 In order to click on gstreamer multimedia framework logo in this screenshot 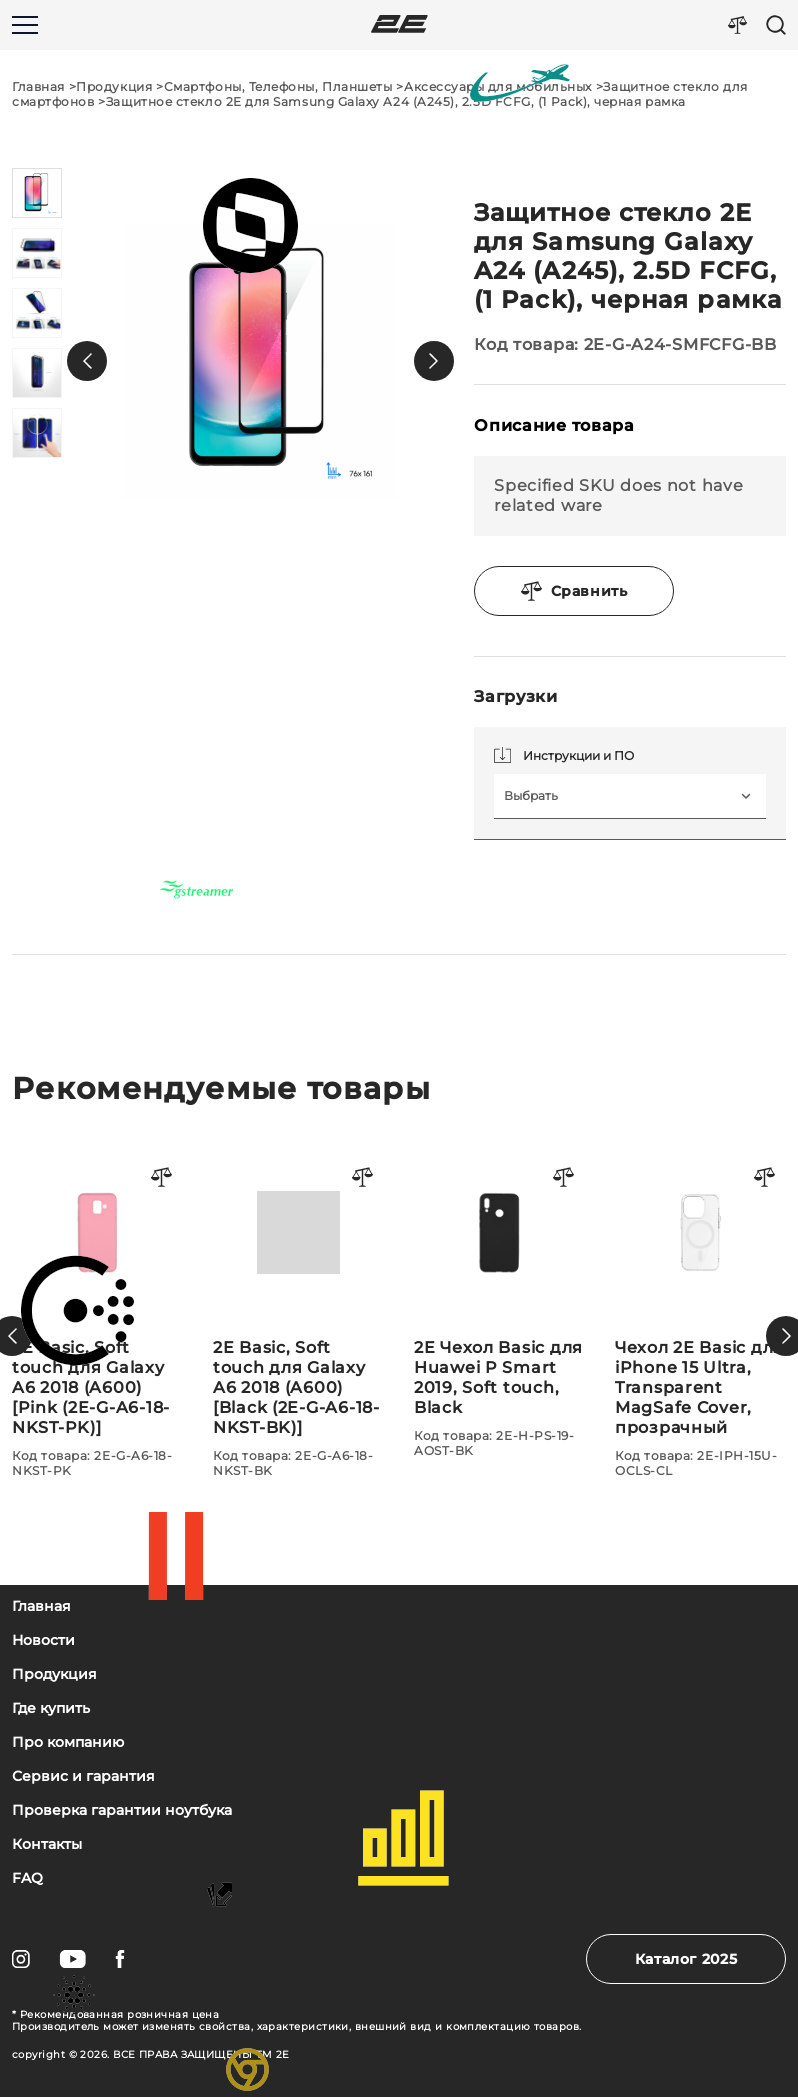, I will do `click(196, 889)`.